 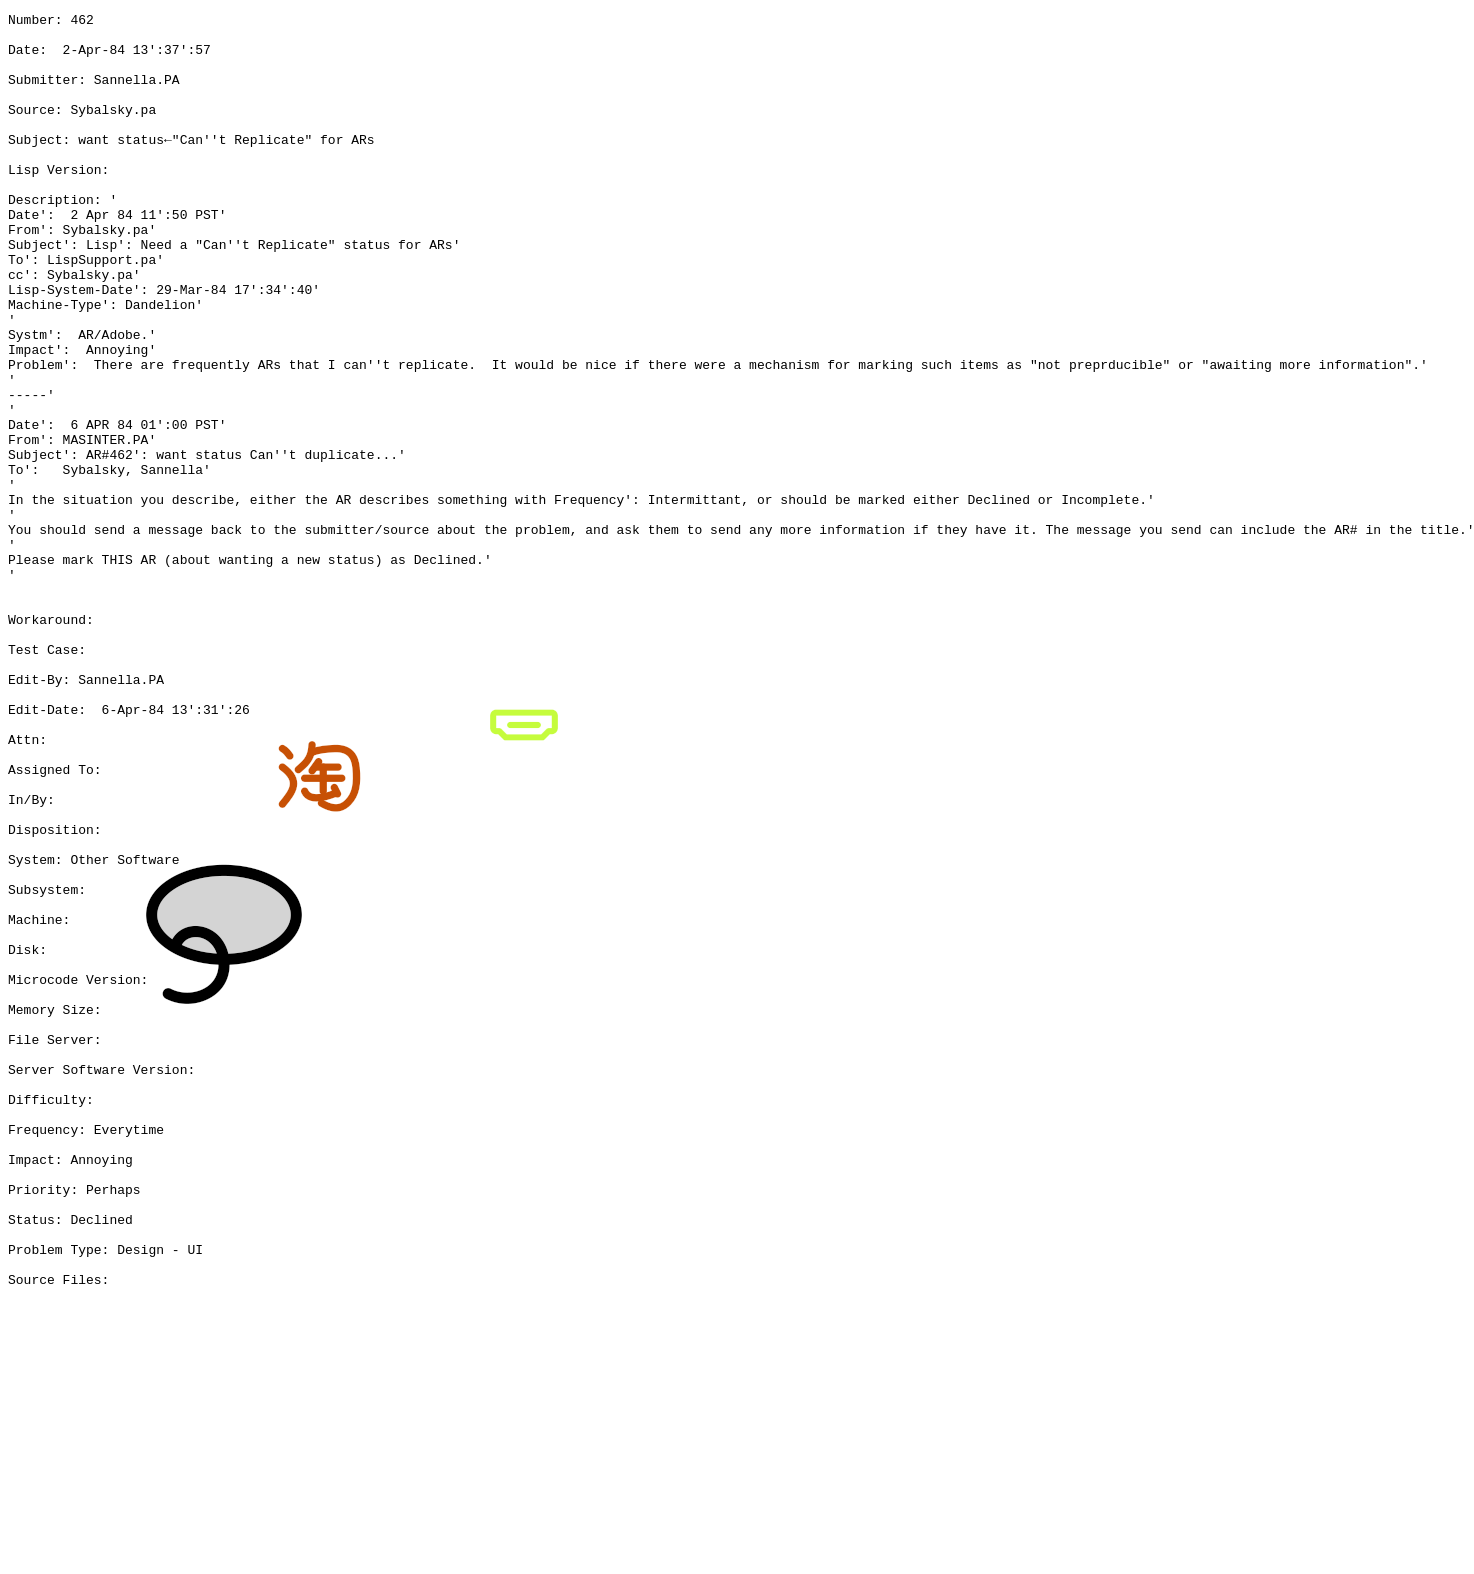 What do you see at coordinates (524, 725) in the screenshot?
I see `hdmi port connection status` at bounding box center [524, 725].